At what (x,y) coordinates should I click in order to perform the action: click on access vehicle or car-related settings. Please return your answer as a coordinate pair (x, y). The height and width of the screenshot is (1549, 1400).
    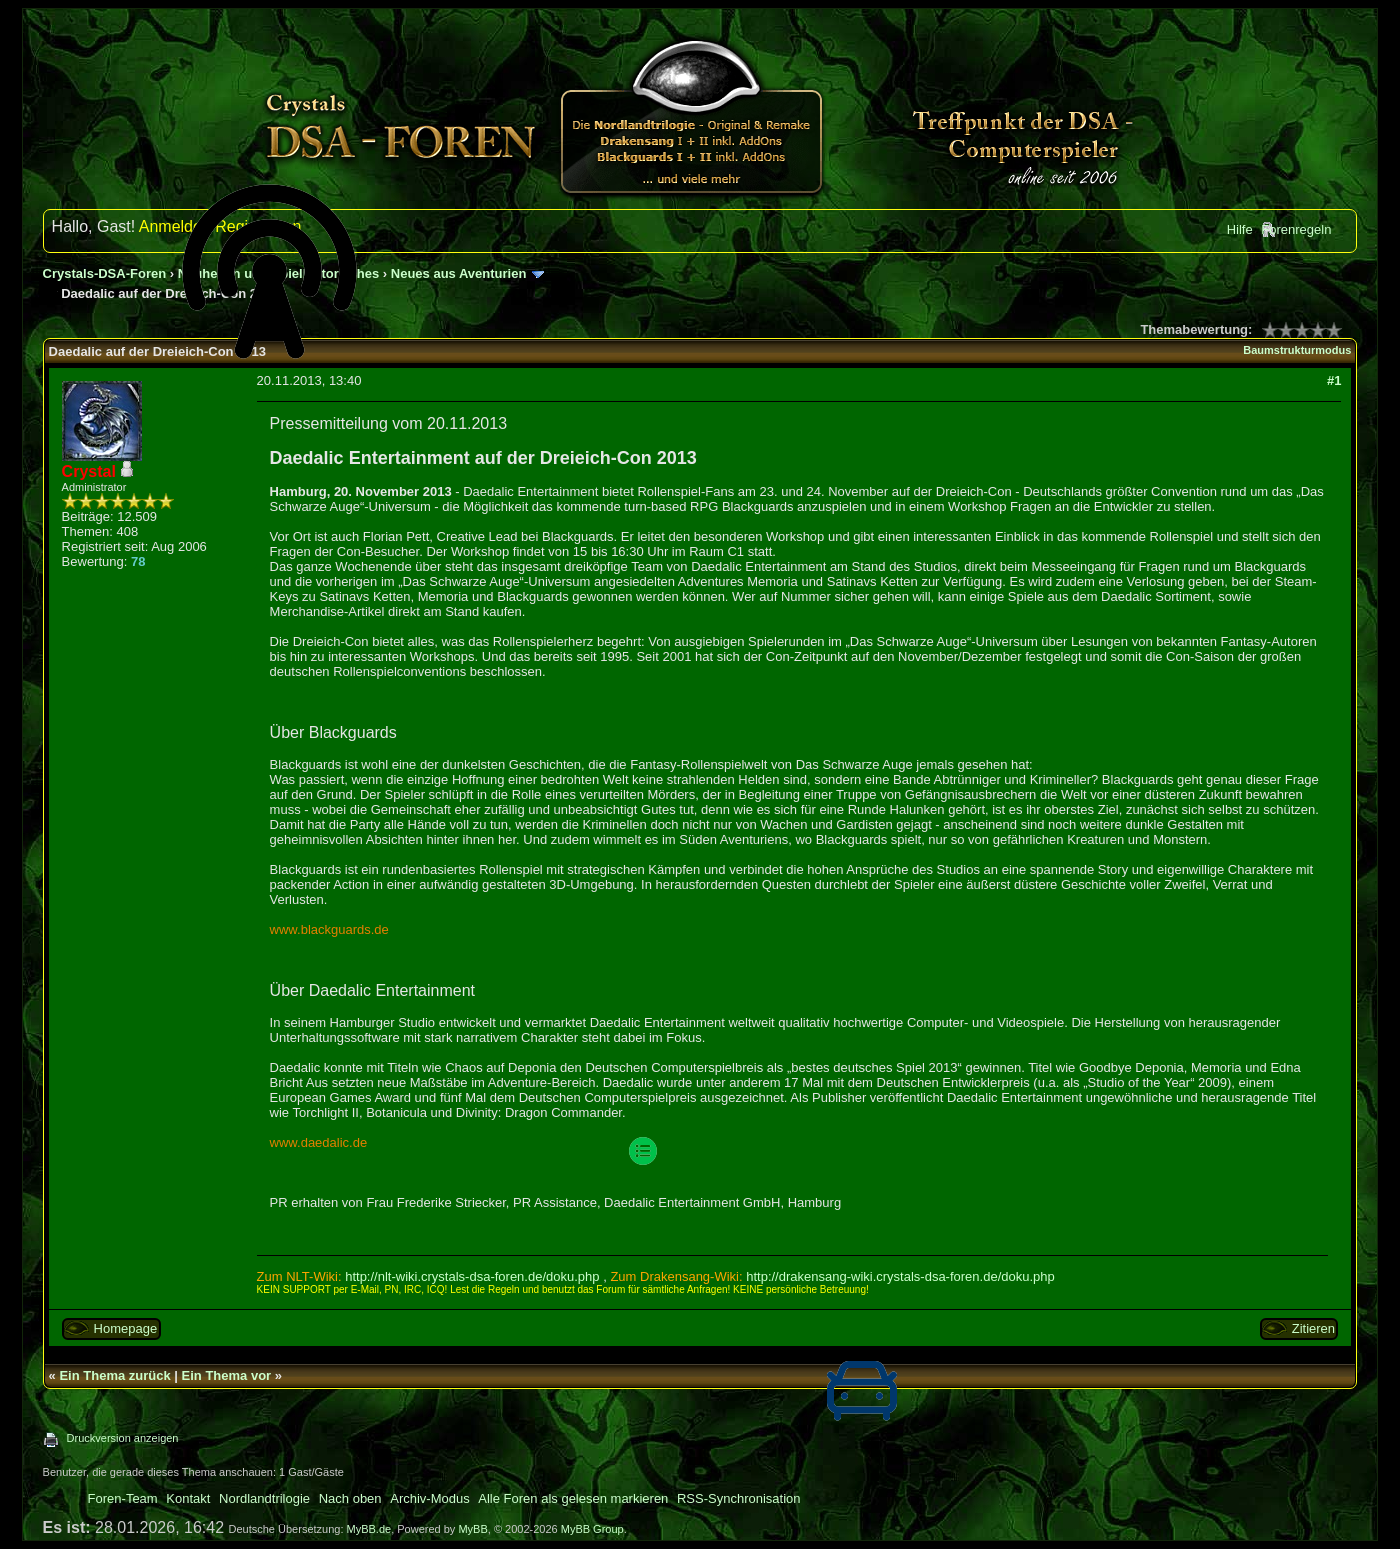
    Looking at the image, I should click on (862, 1389).